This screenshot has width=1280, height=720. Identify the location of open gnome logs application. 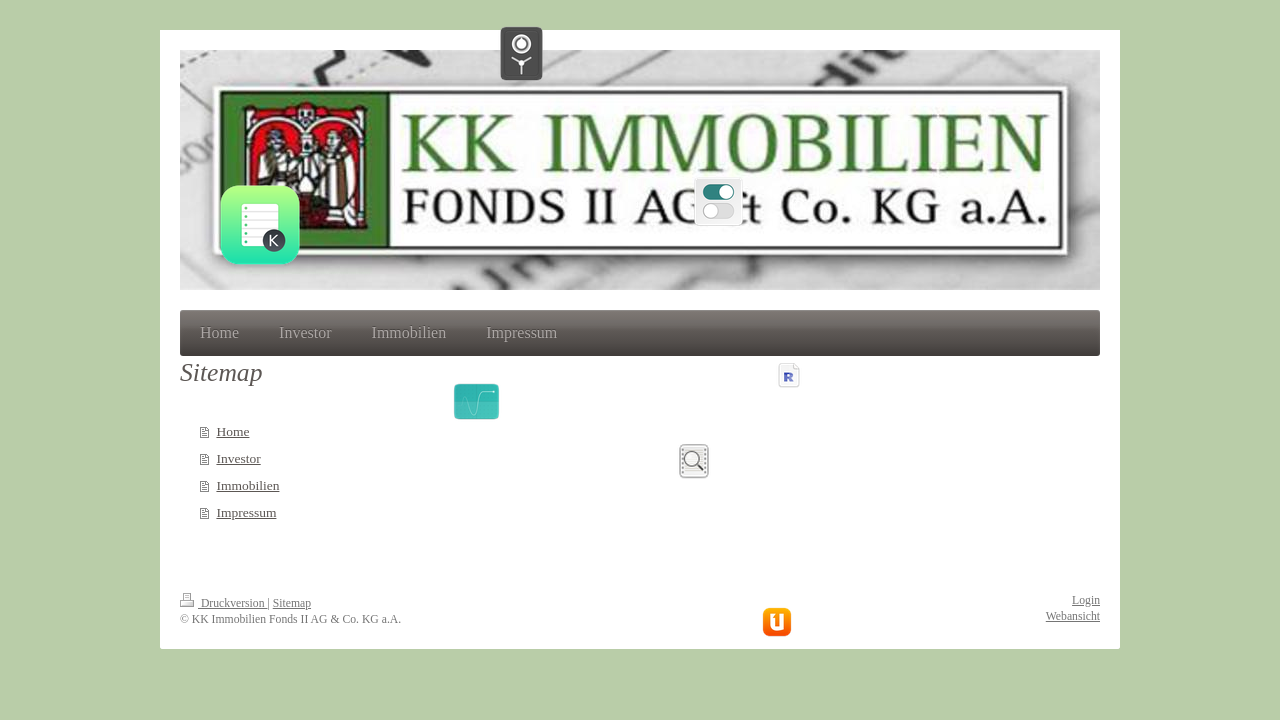
(694, 461).